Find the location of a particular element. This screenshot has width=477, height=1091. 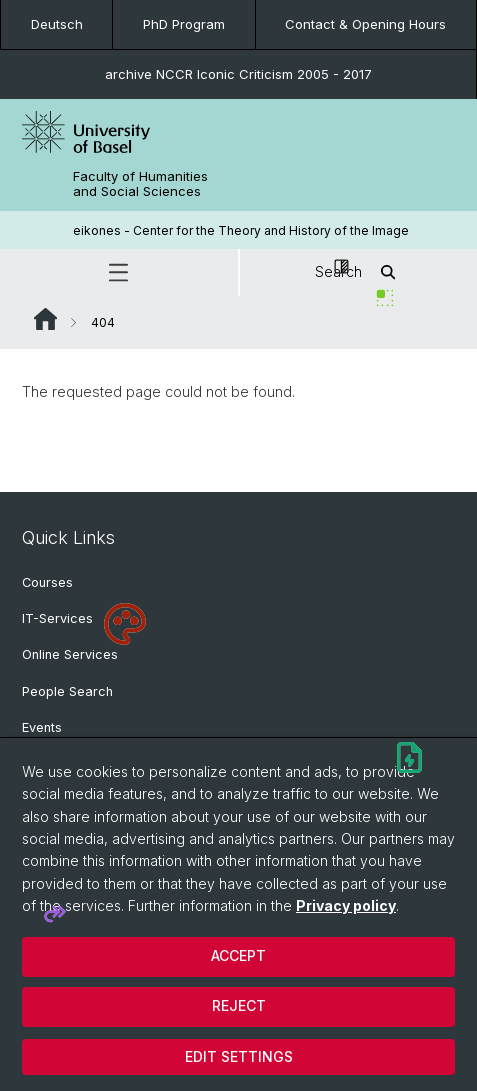

align content to top-left corner is located at coordinates (385, 298).